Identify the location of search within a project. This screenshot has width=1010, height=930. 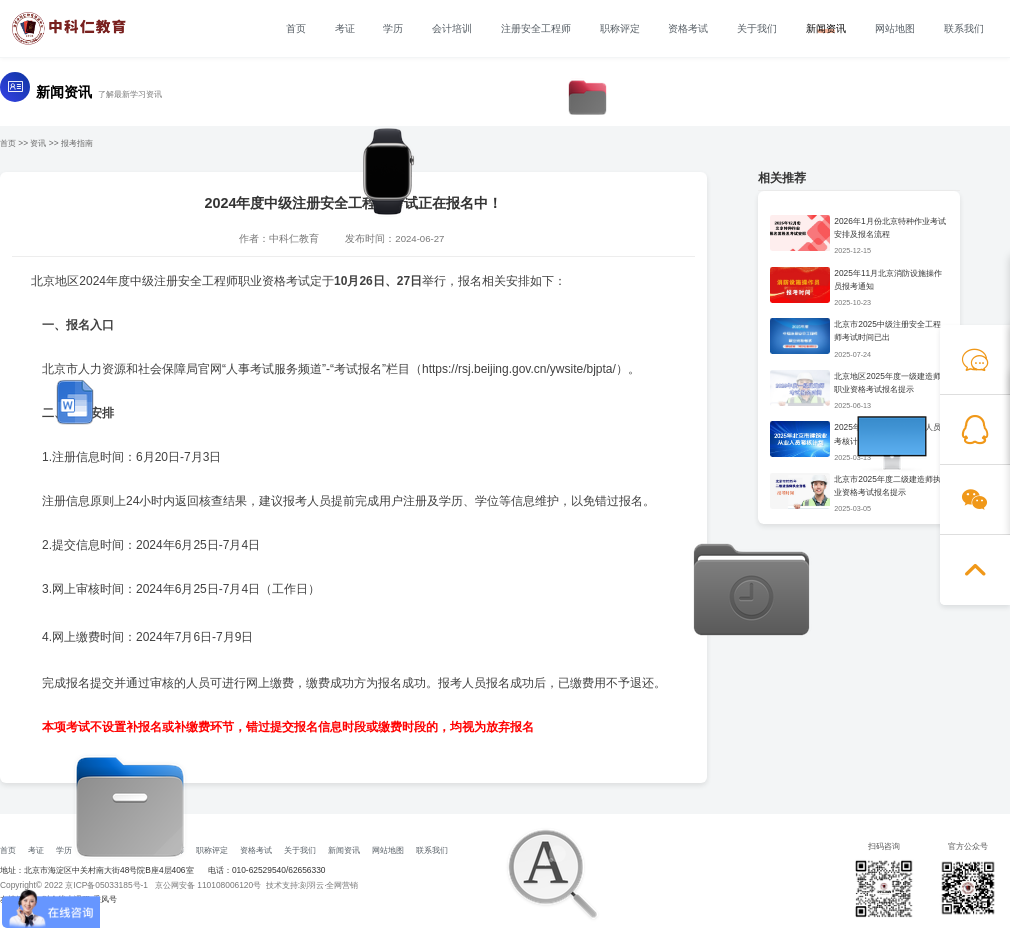
(552, 873).